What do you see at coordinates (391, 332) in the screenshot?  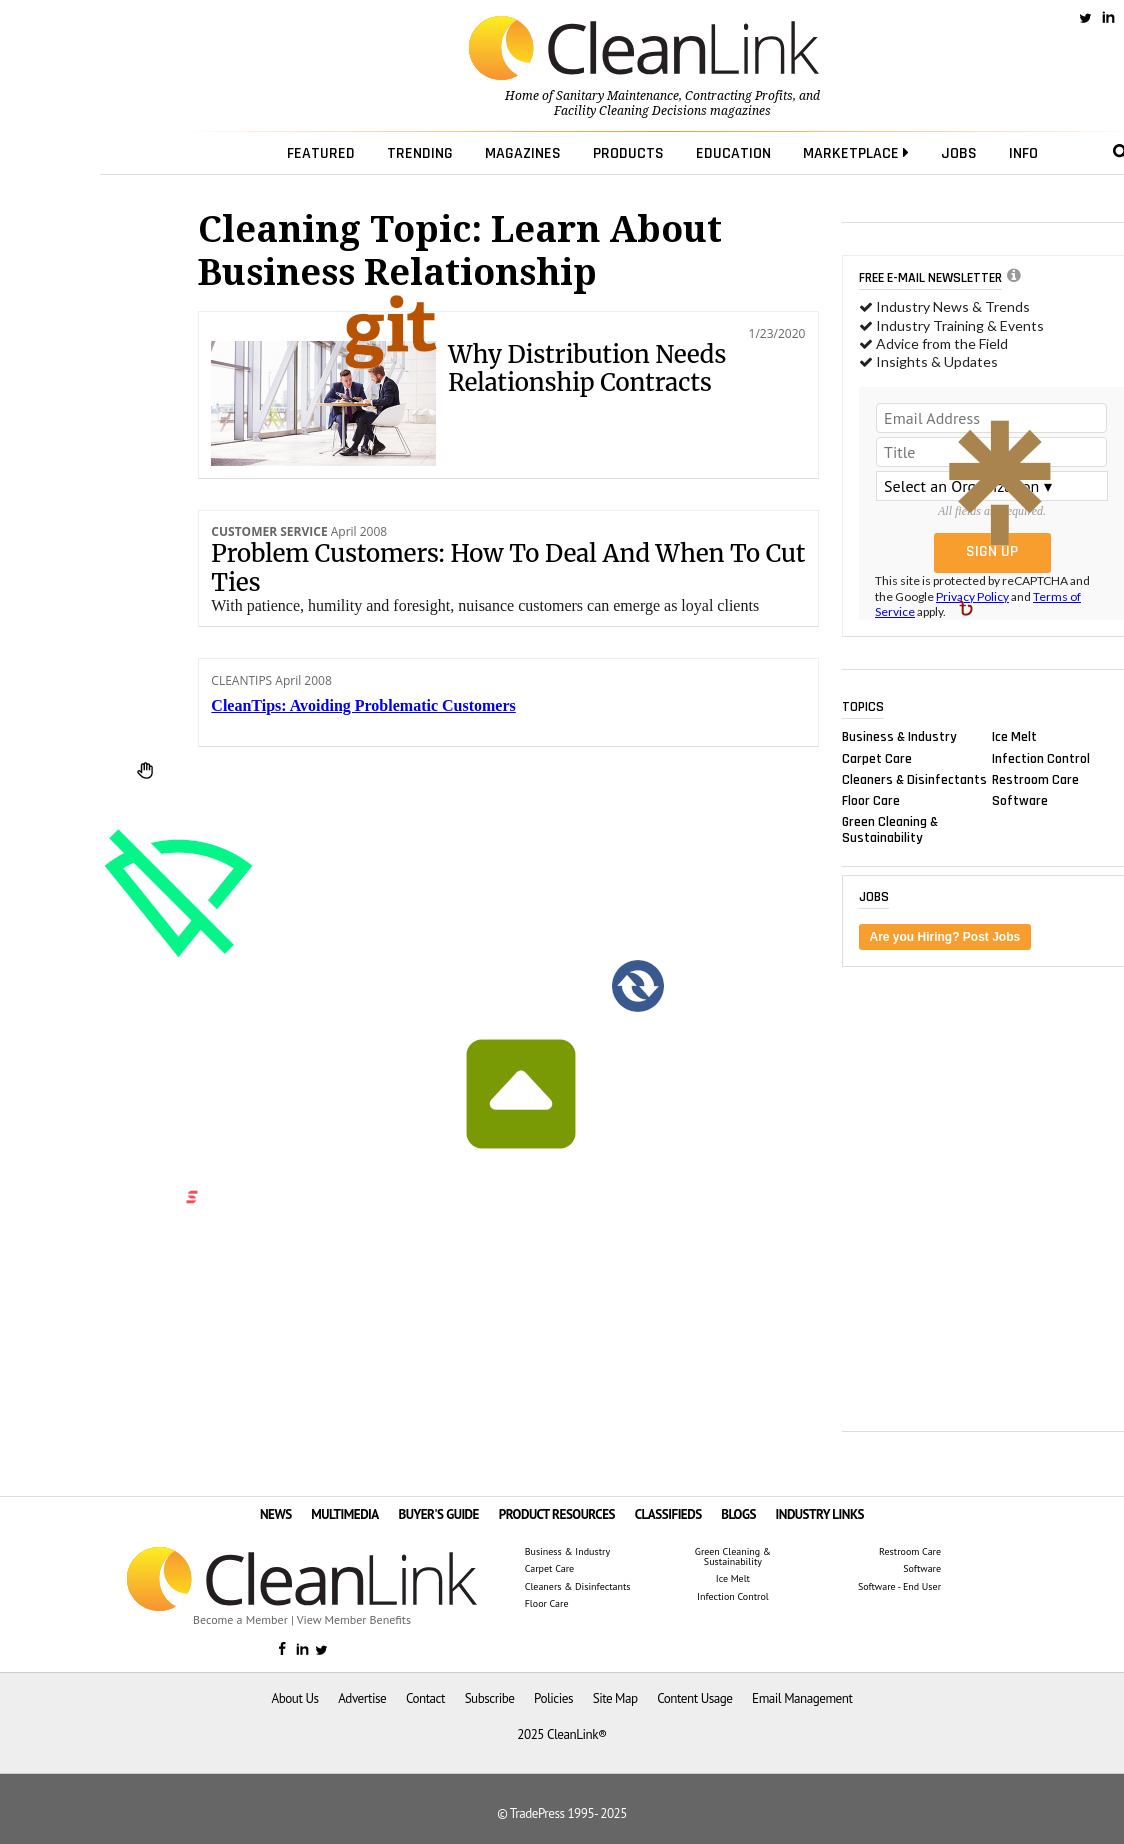 I see `git version control system logo` at bounding box center [391, 332].